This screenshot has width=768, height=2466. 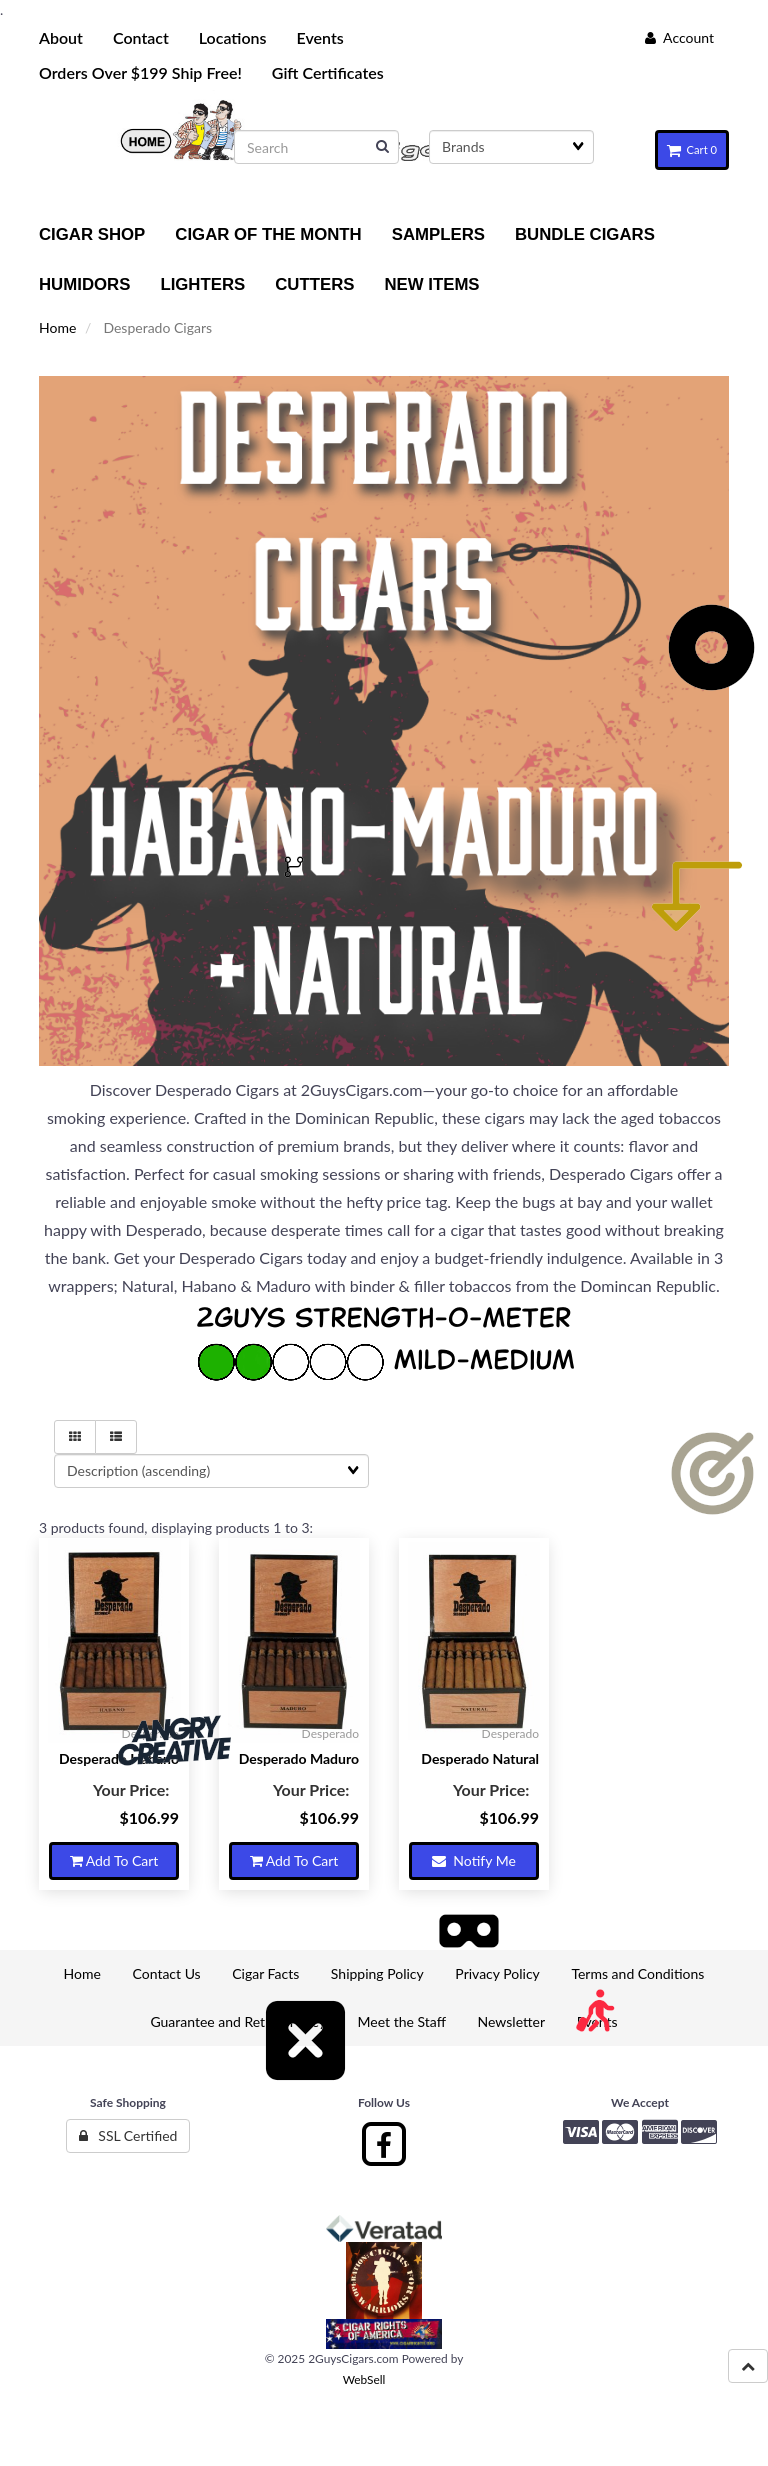 I want to click on launch virtual reality mode, so click(x=469, y=1931).